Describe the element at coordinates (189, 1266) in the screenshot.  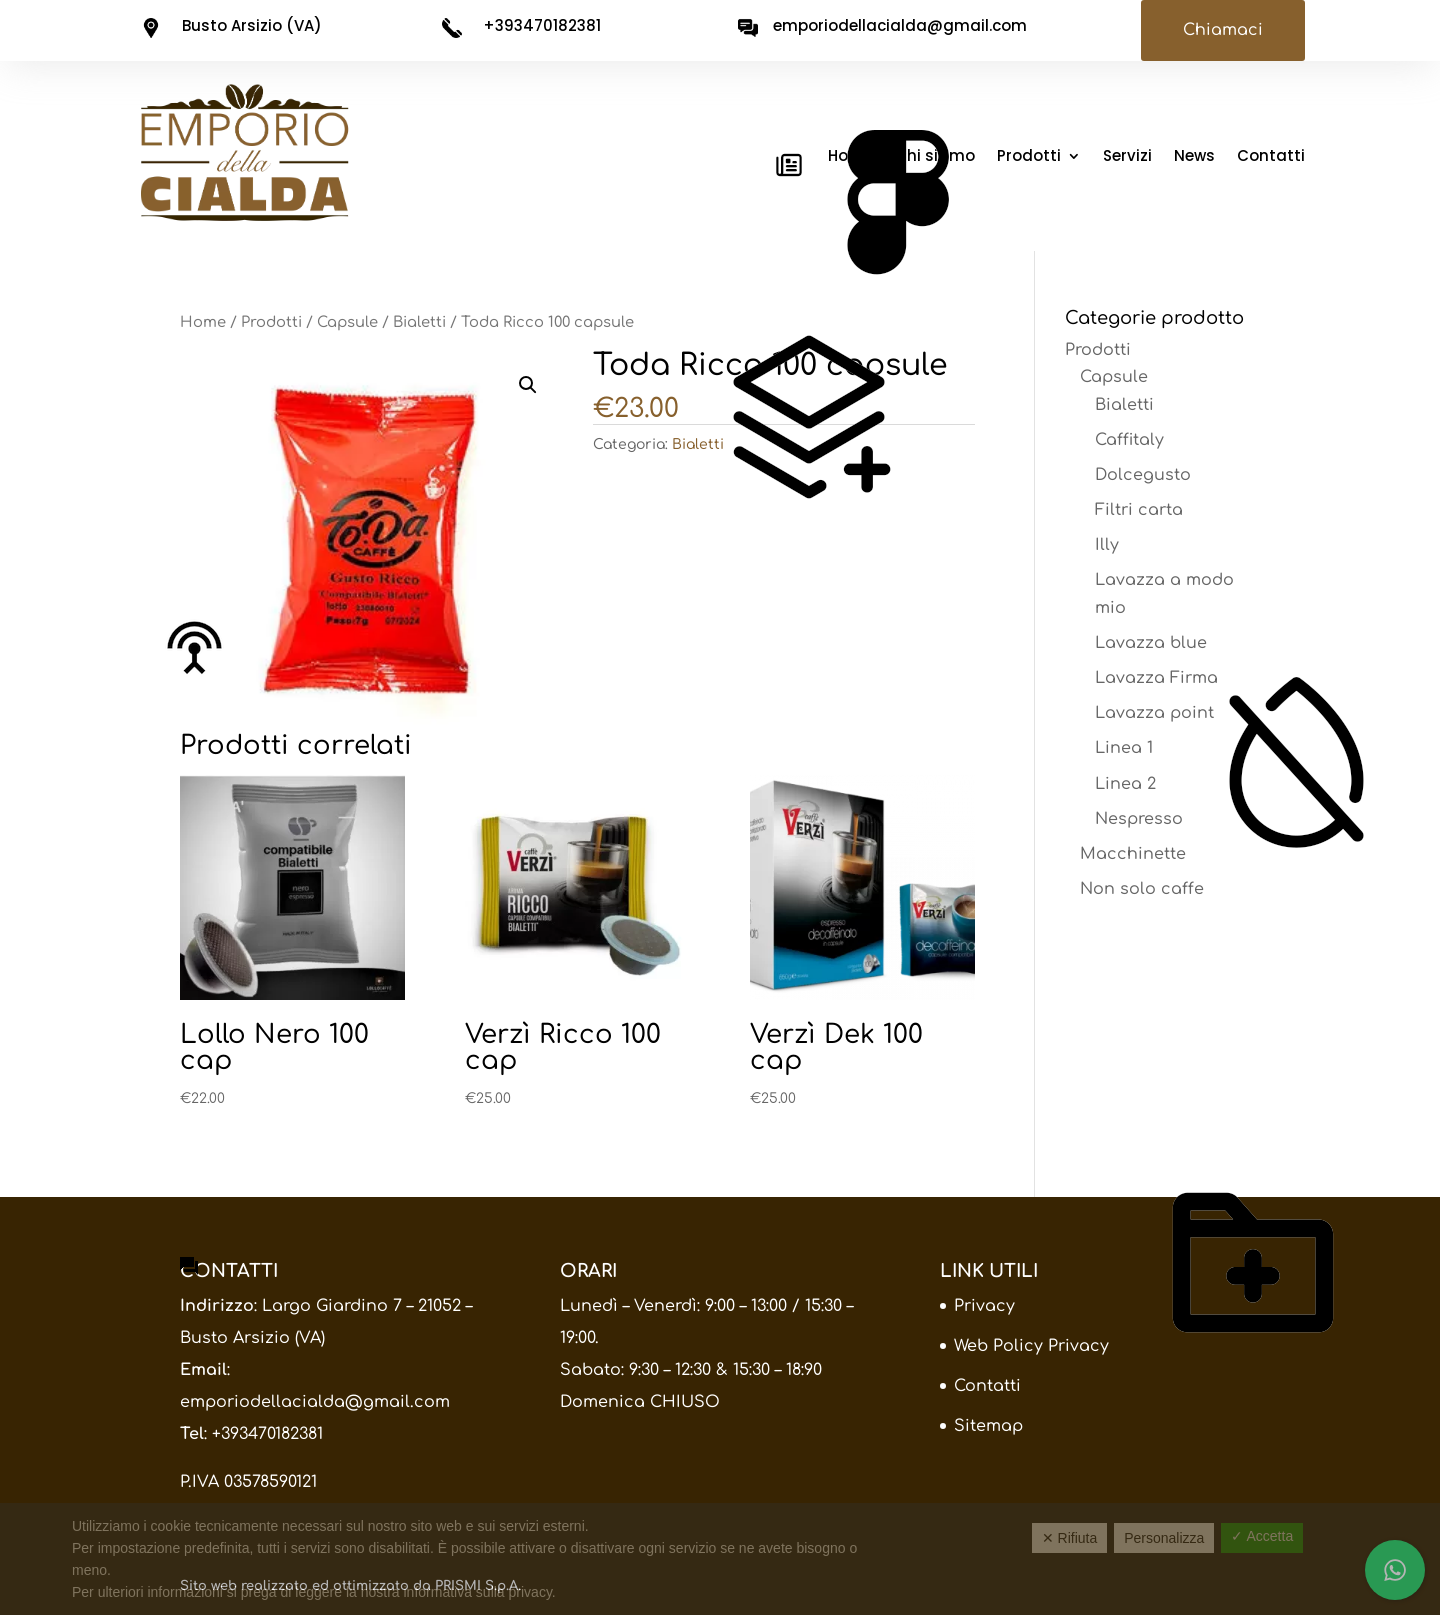
I see `open chat or messaging` at that location.